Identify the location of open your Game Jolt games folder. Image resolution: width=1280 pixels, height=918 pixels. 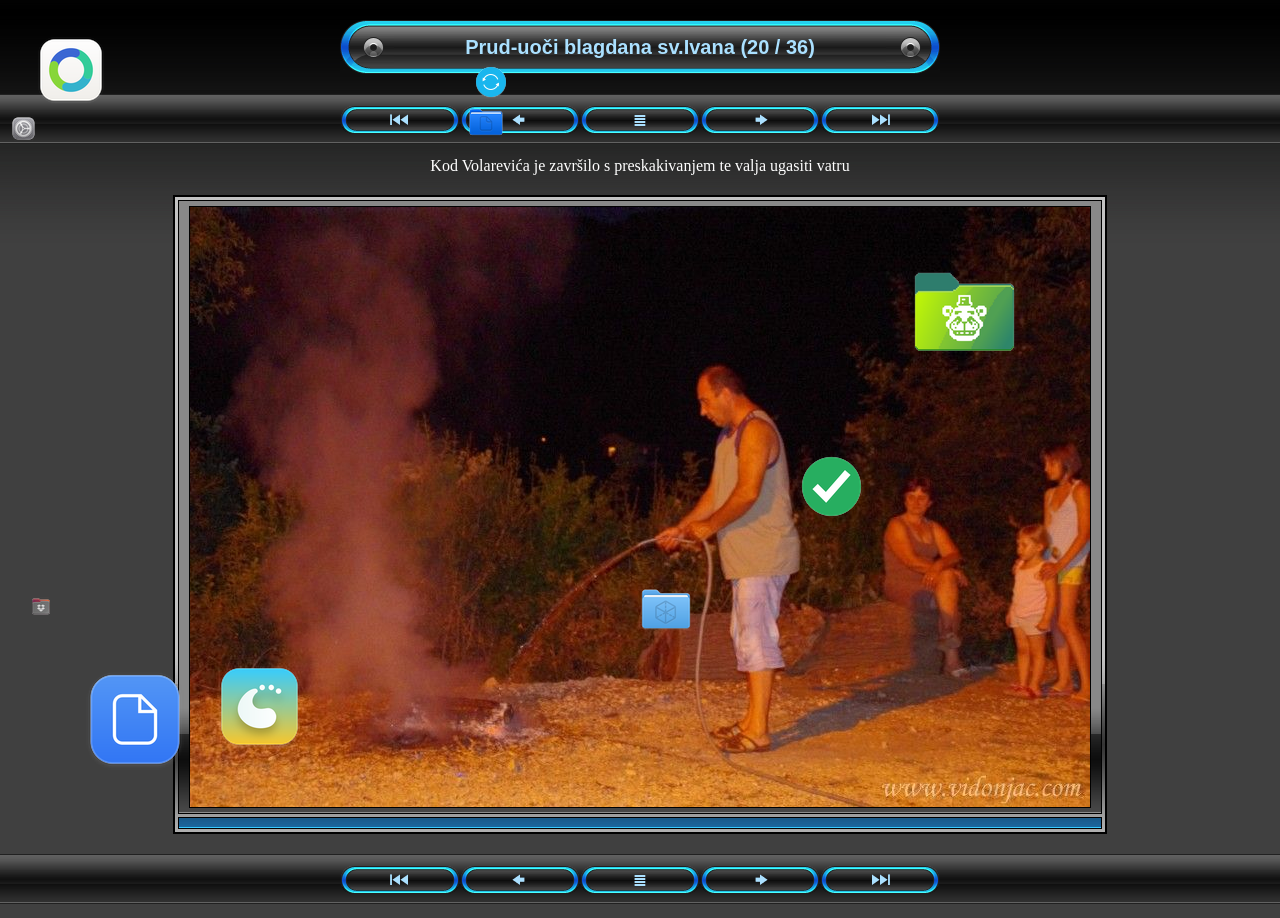
(964, 314).